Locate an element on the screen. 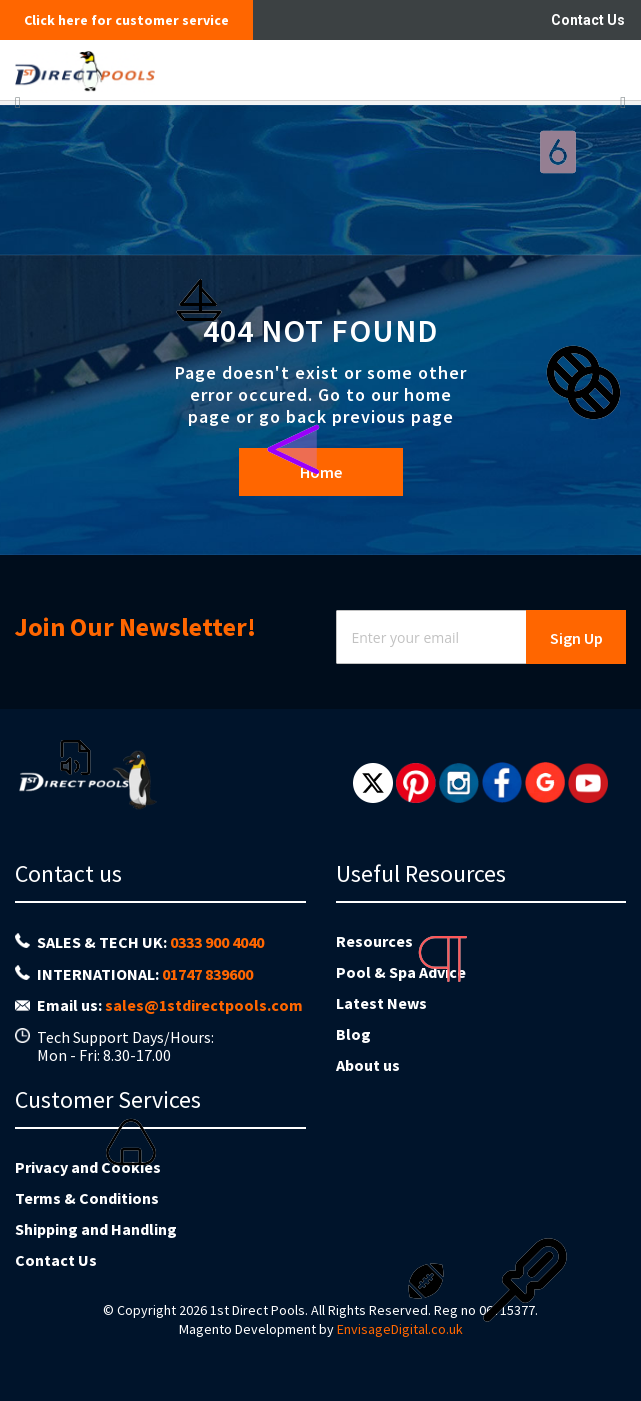 This screenshot has height=1401, width=641. view american football scores or content is located at coordinates (426, 1281).